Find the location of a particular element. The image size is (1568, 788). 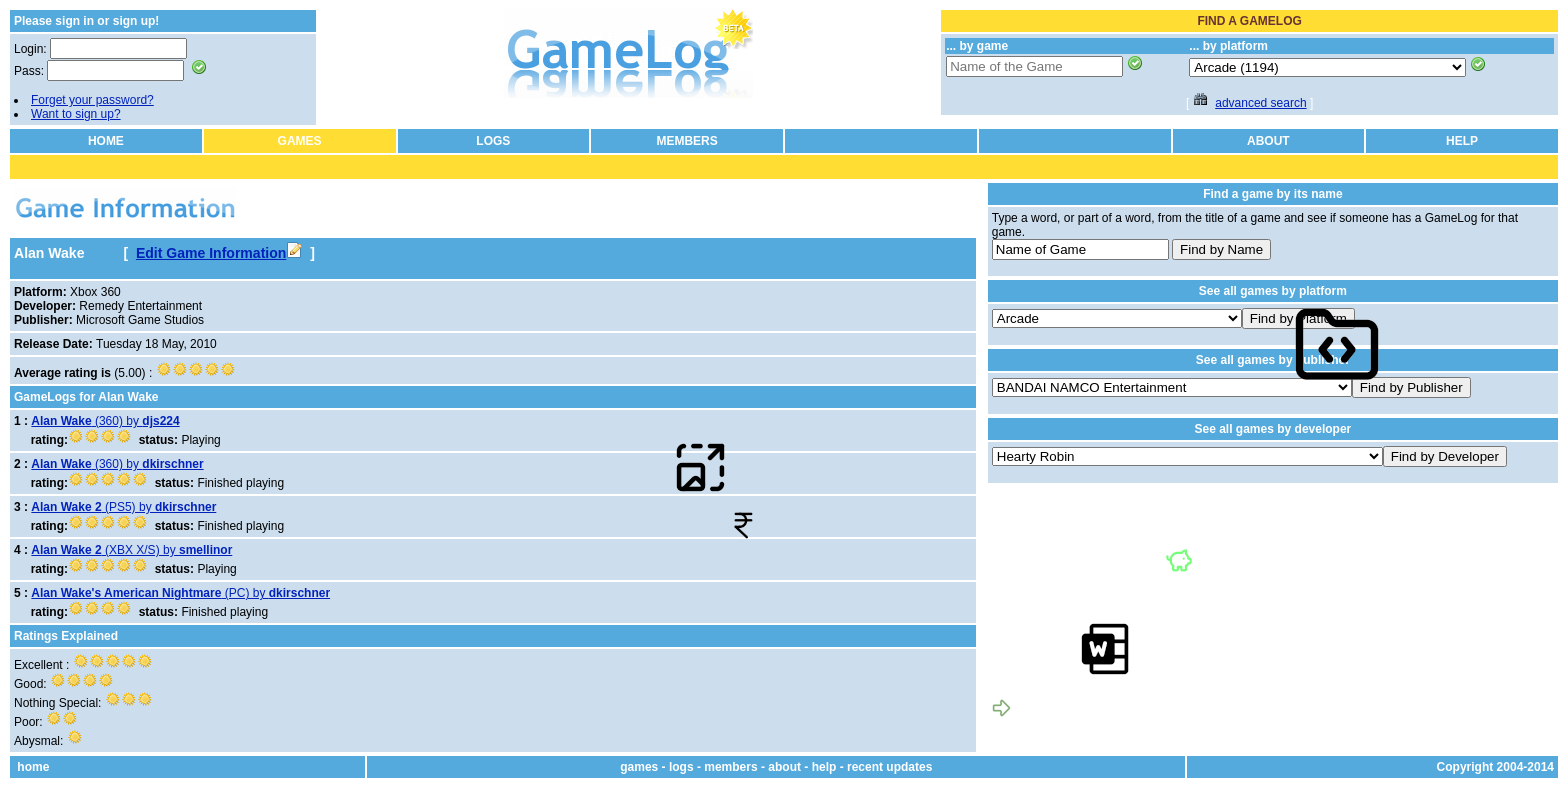

access savings or budget features is located at coordinates (1179, 561).